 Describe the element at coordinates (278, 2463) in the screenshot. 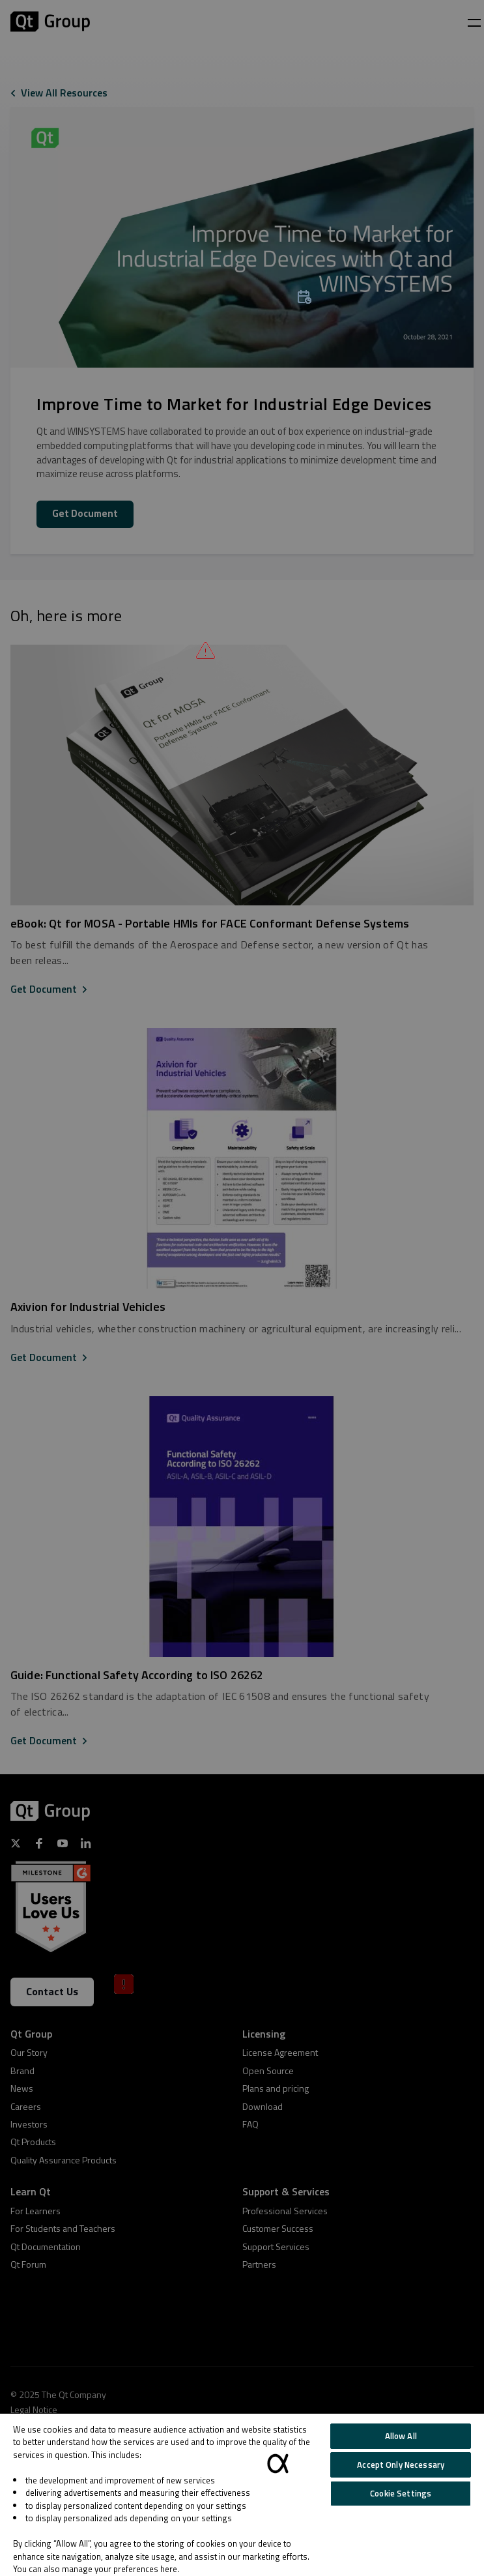

I see `indicates alpha version or early release software` at that location.